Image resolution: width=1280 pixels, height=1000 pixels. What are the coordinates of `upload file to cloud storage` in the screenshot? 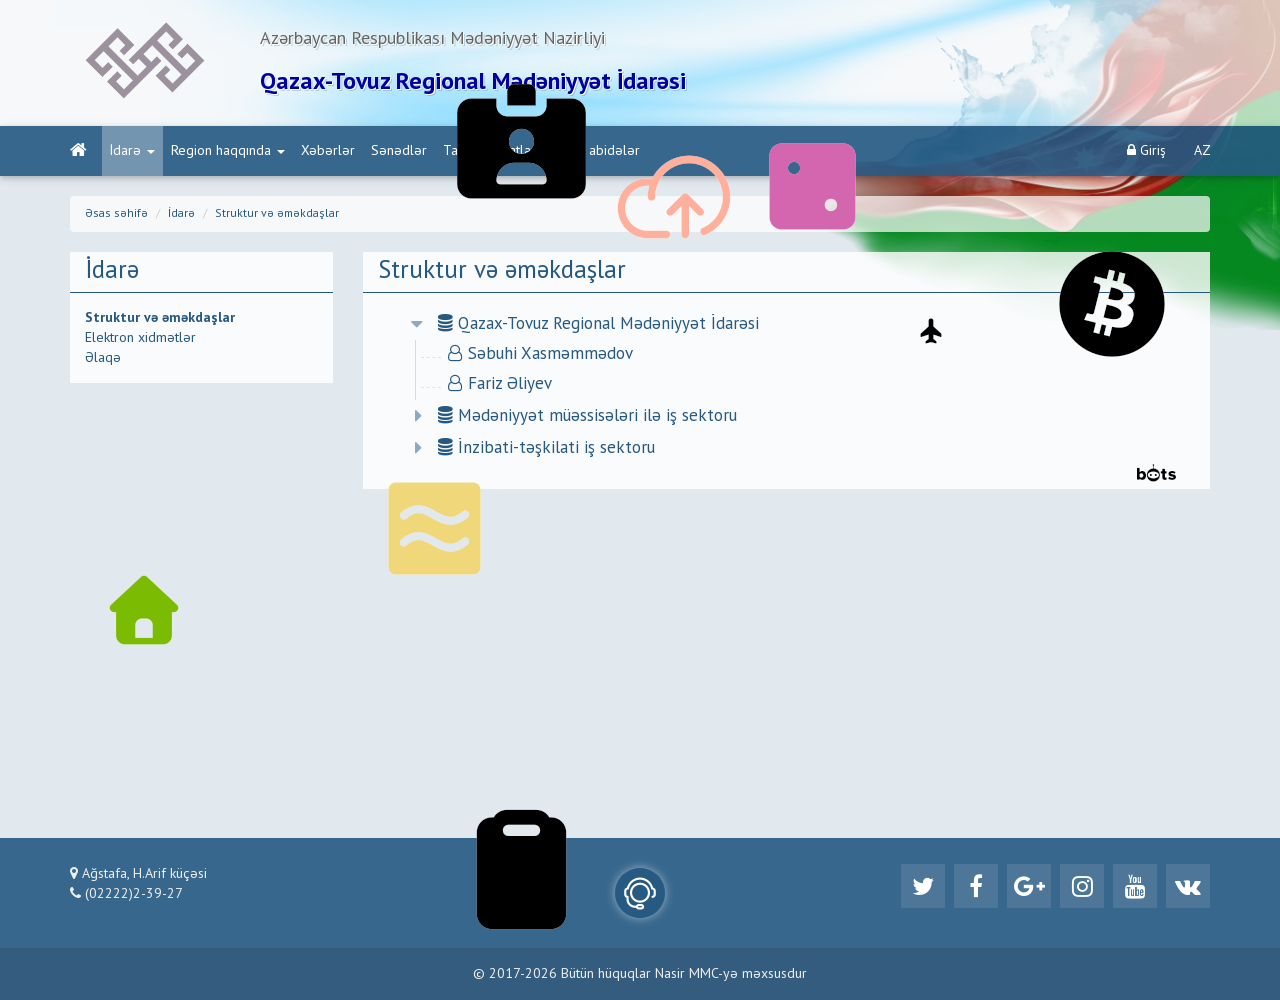 It's located at (674, 197).